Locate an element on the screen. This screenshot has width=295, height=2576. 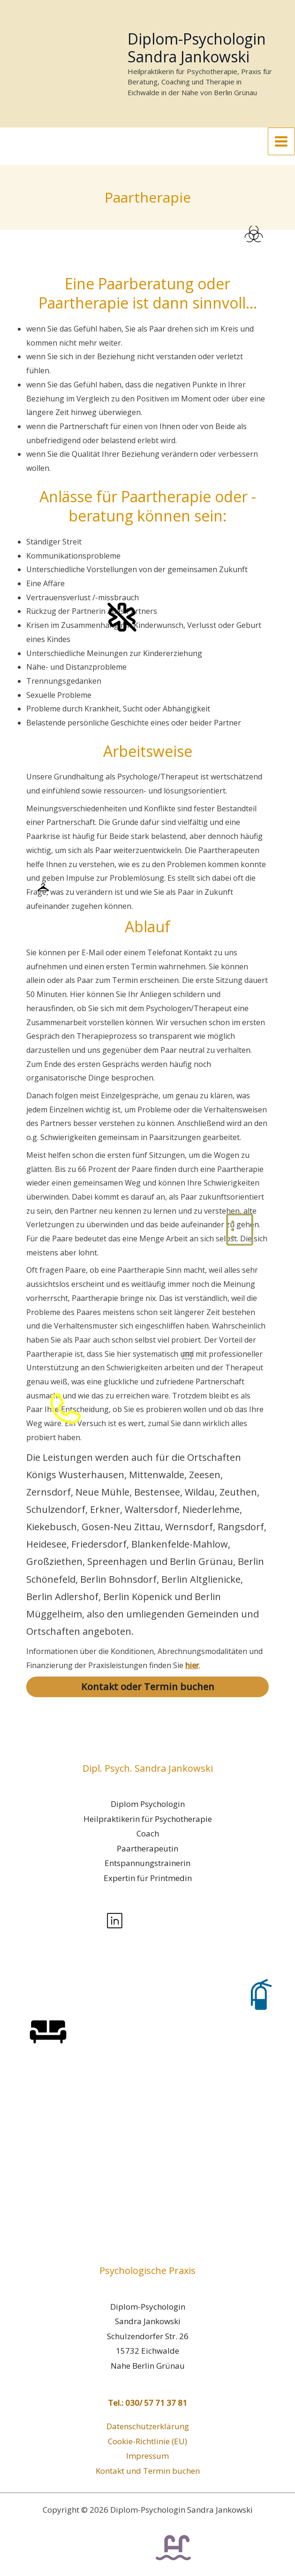
make a phone call is located at coordinates (65, 1409).